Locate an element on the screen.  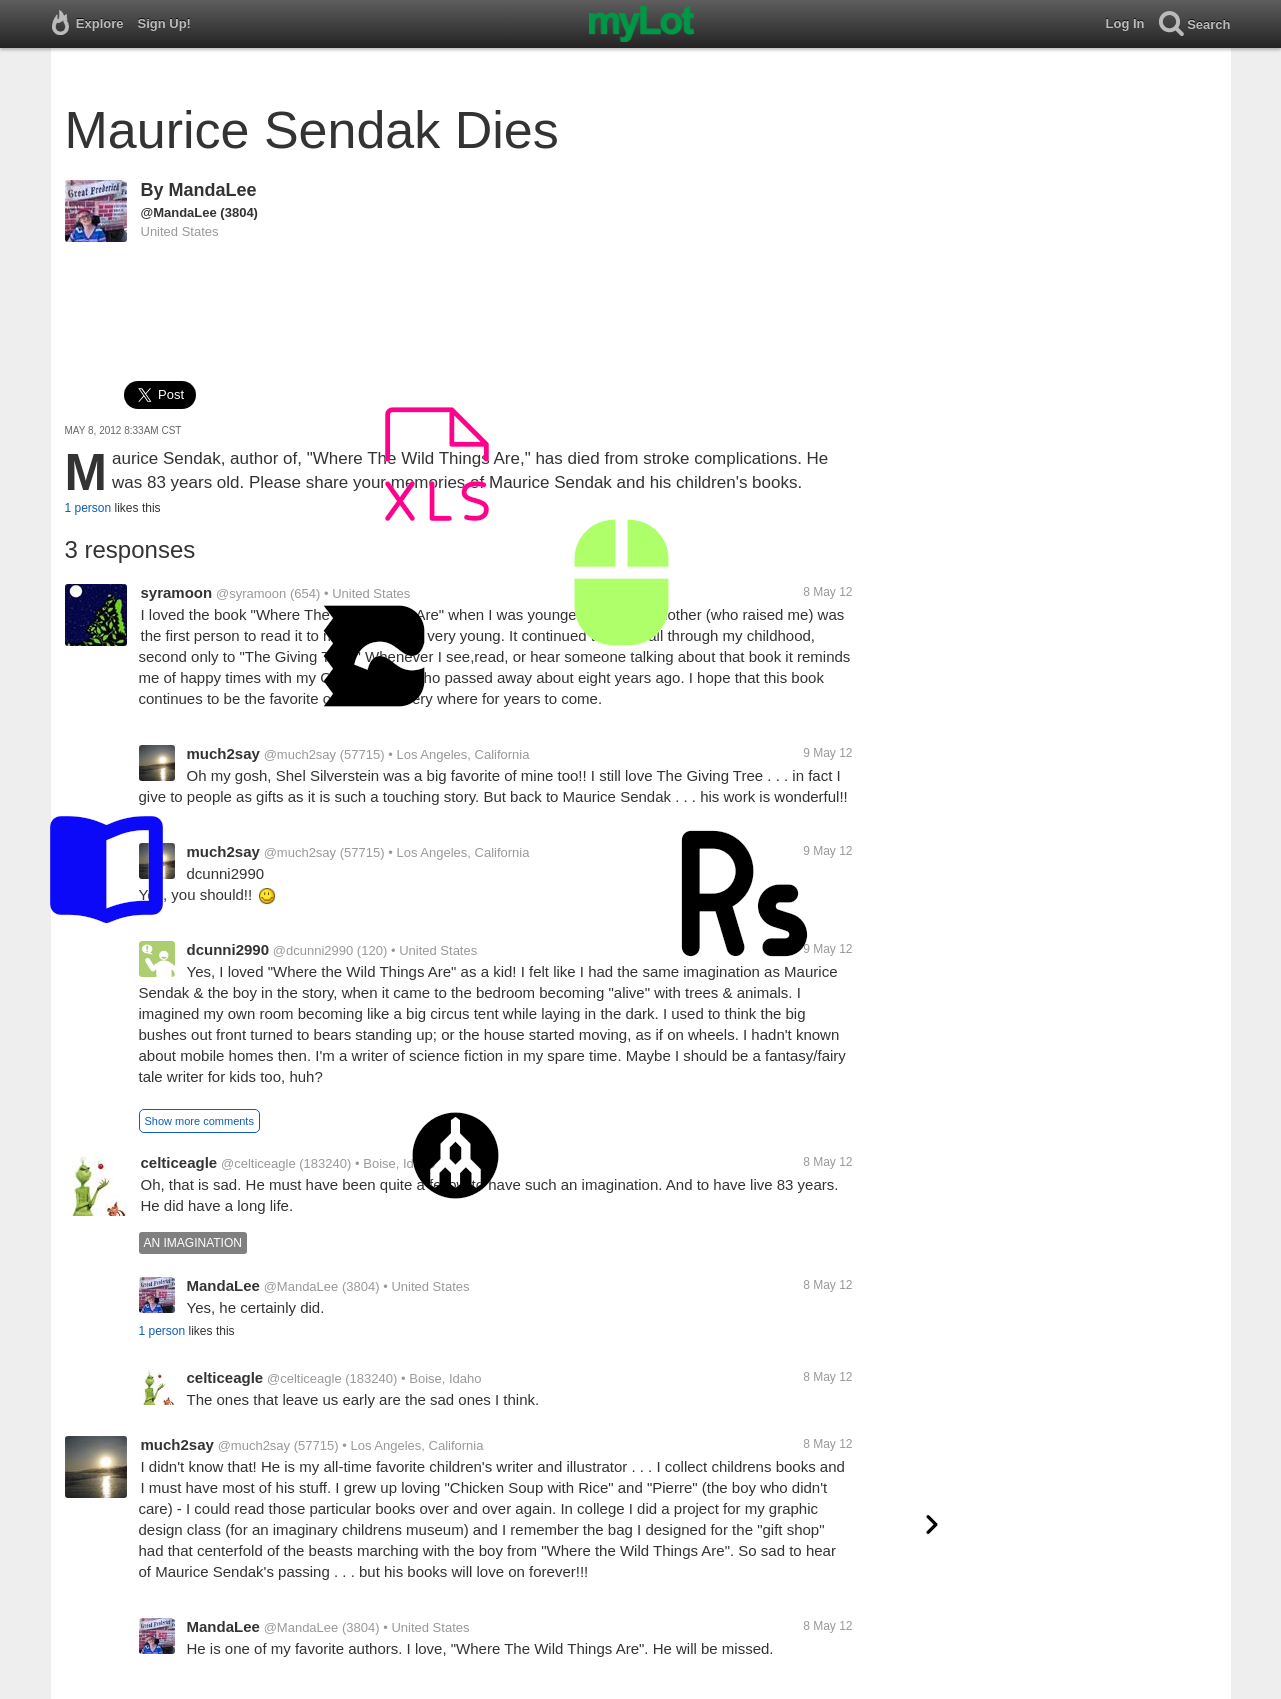
navigate to the next item or page is located at coordinates (931, 1524).